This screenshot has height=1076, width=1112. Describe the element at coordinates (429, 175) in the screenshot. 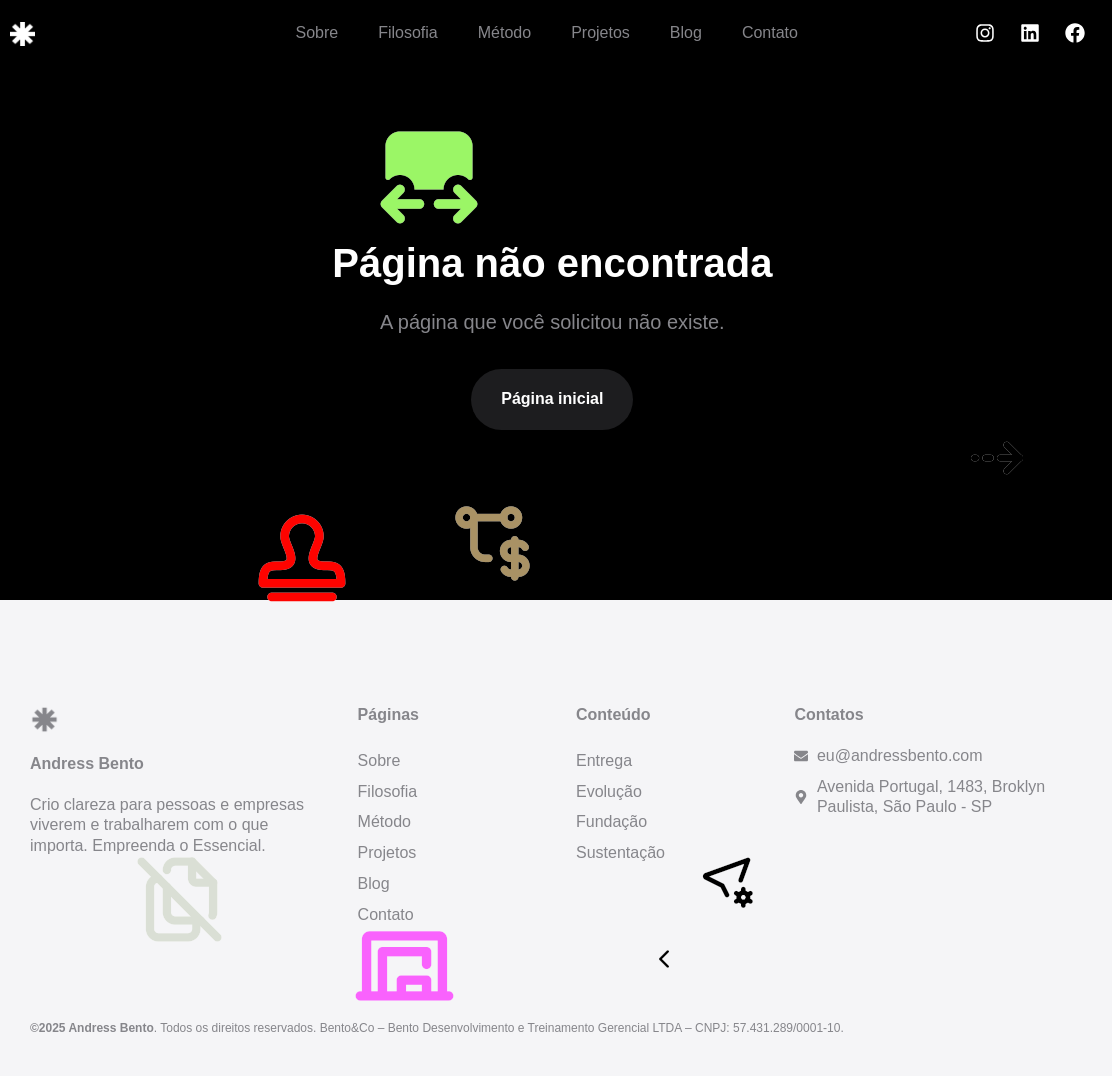

I see `auto-fit content to available width` at that location.